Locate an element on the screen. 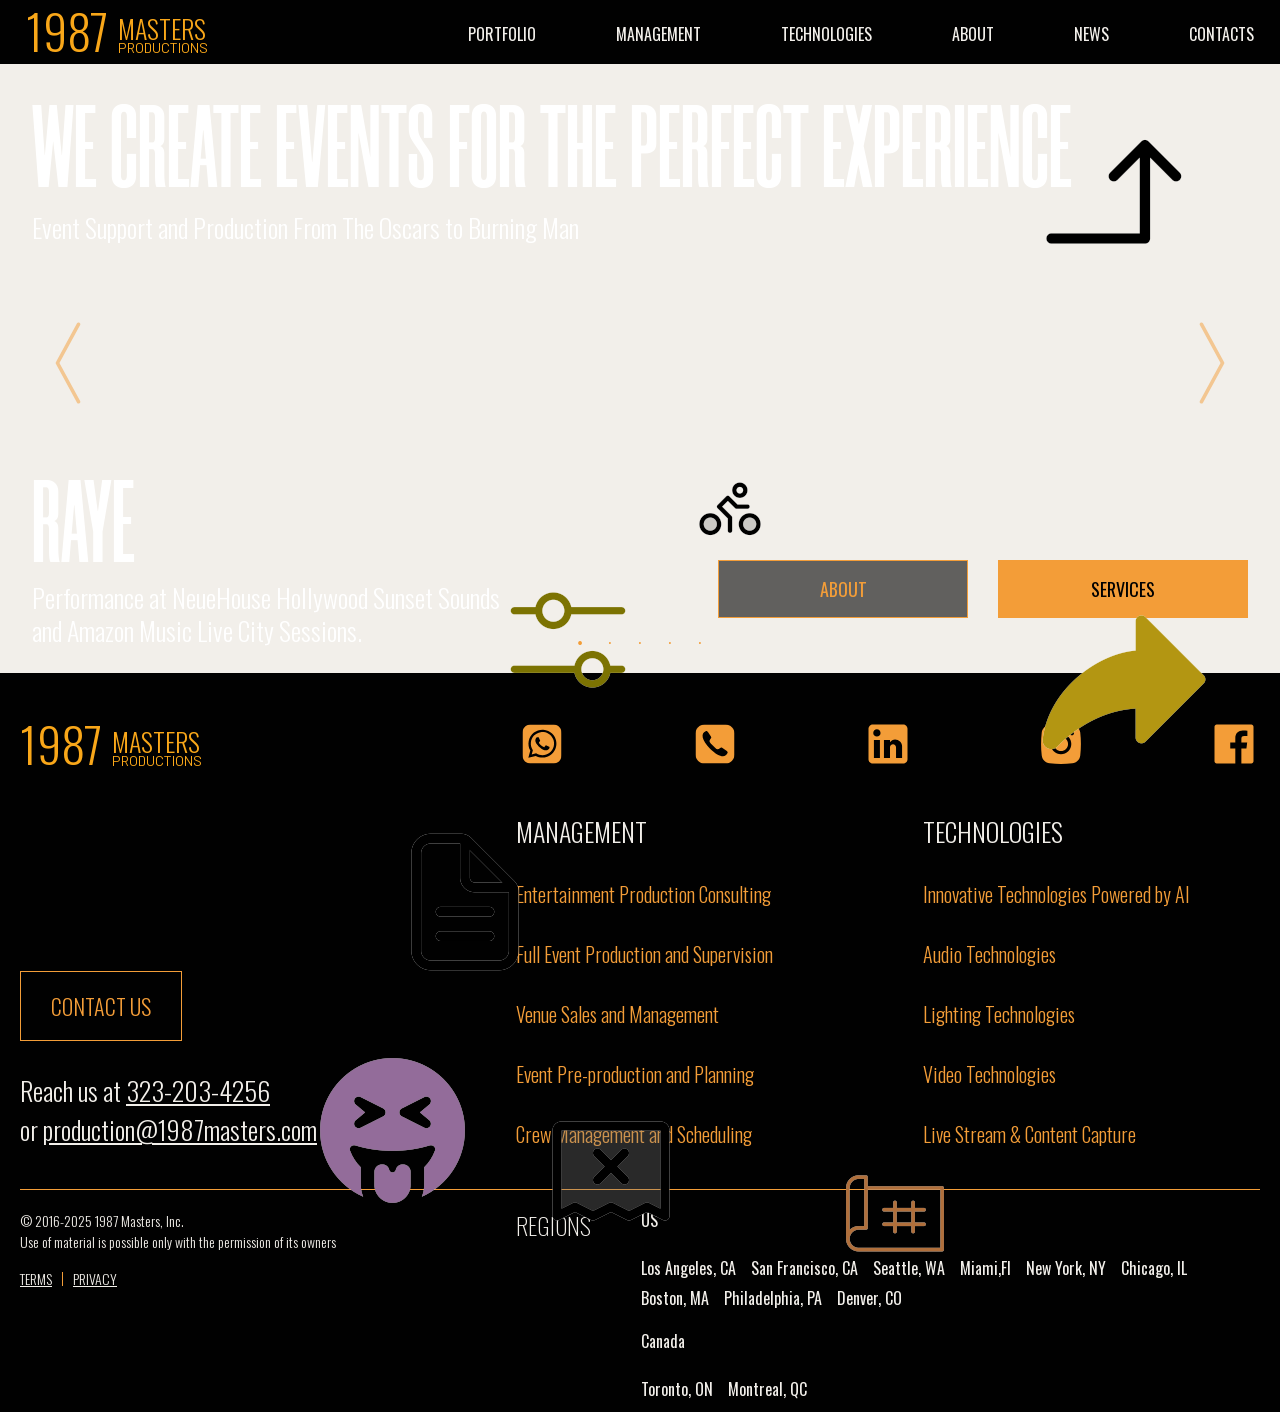 The image size is (1280, 1412). share content with others is located at coordinates (1124, 691).